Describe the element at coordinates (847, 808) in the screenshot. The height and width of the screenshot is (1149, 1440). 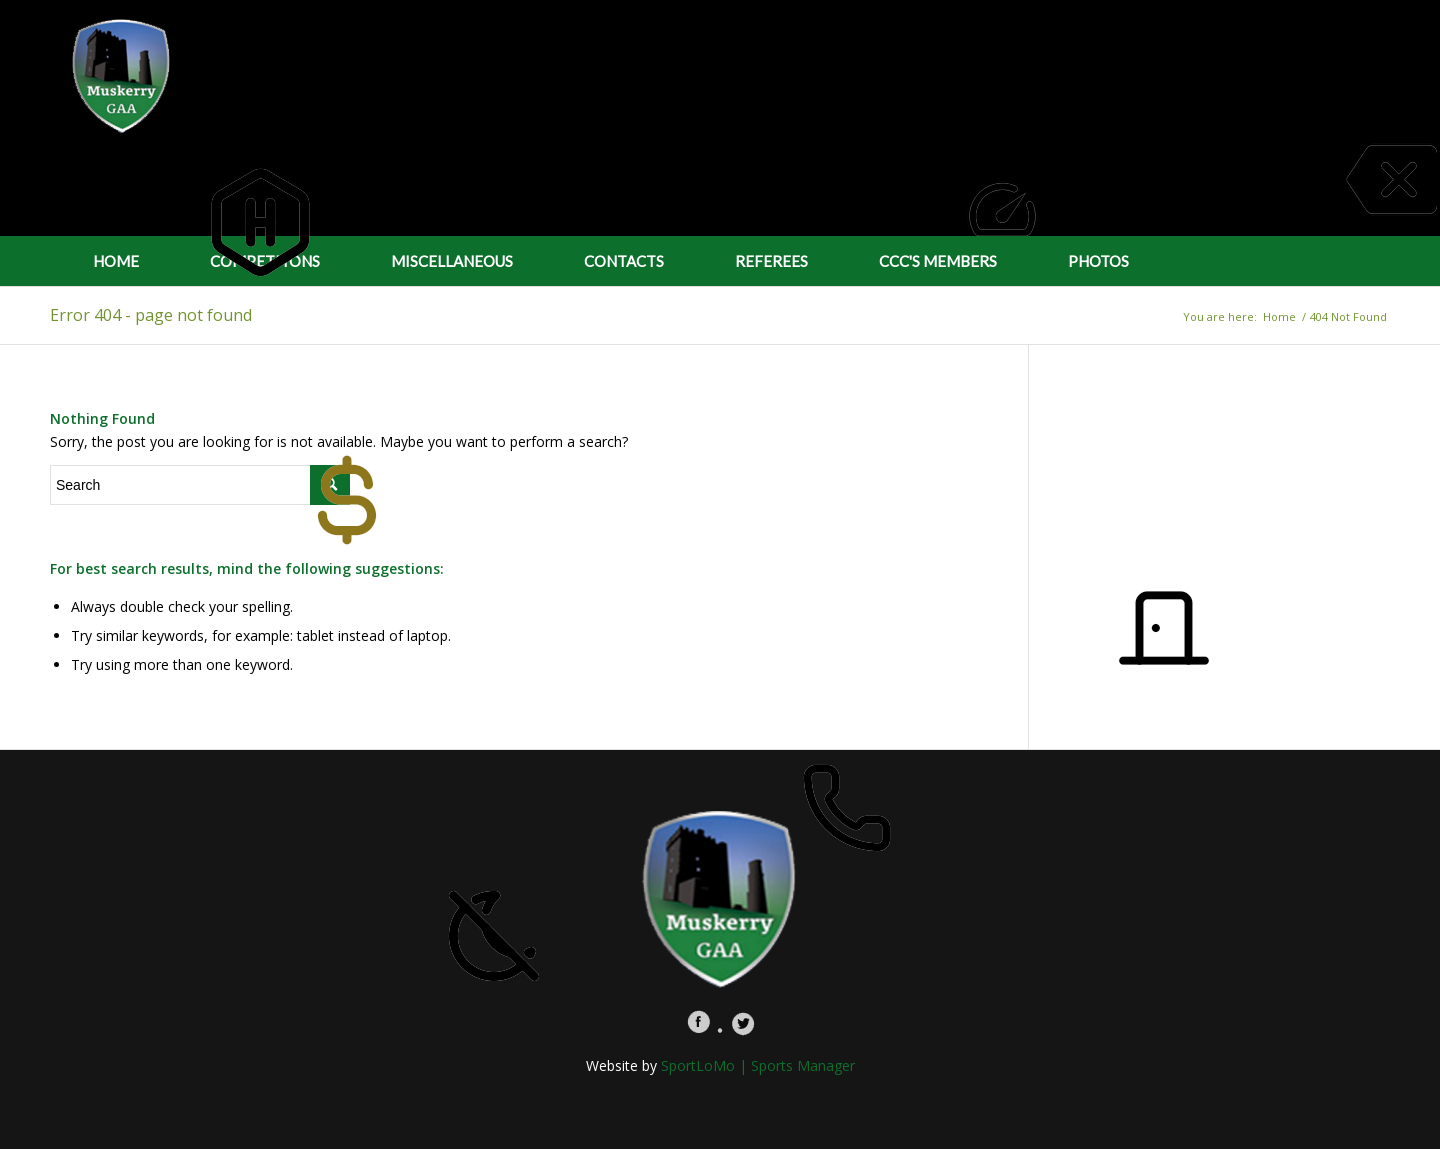
I see `make a phone call` at that location.